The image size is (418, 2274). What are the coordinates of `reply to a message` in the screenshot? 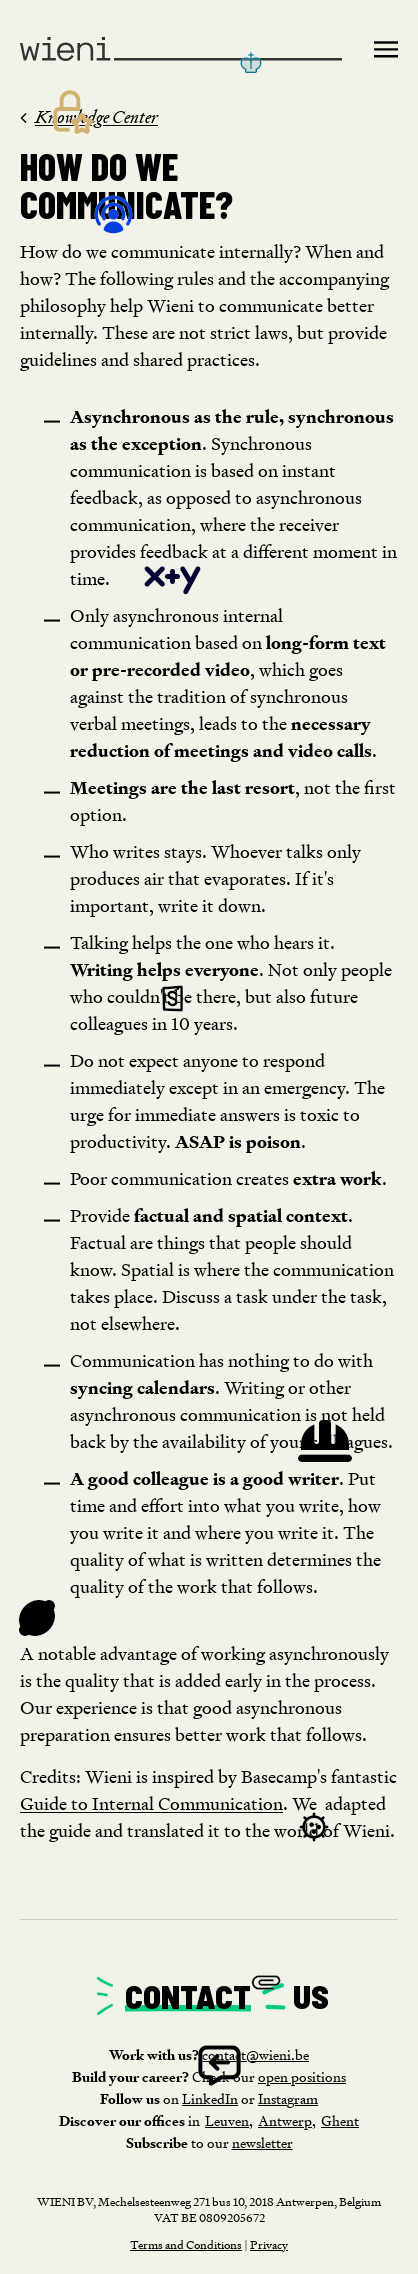 It's located at (219, 2064).